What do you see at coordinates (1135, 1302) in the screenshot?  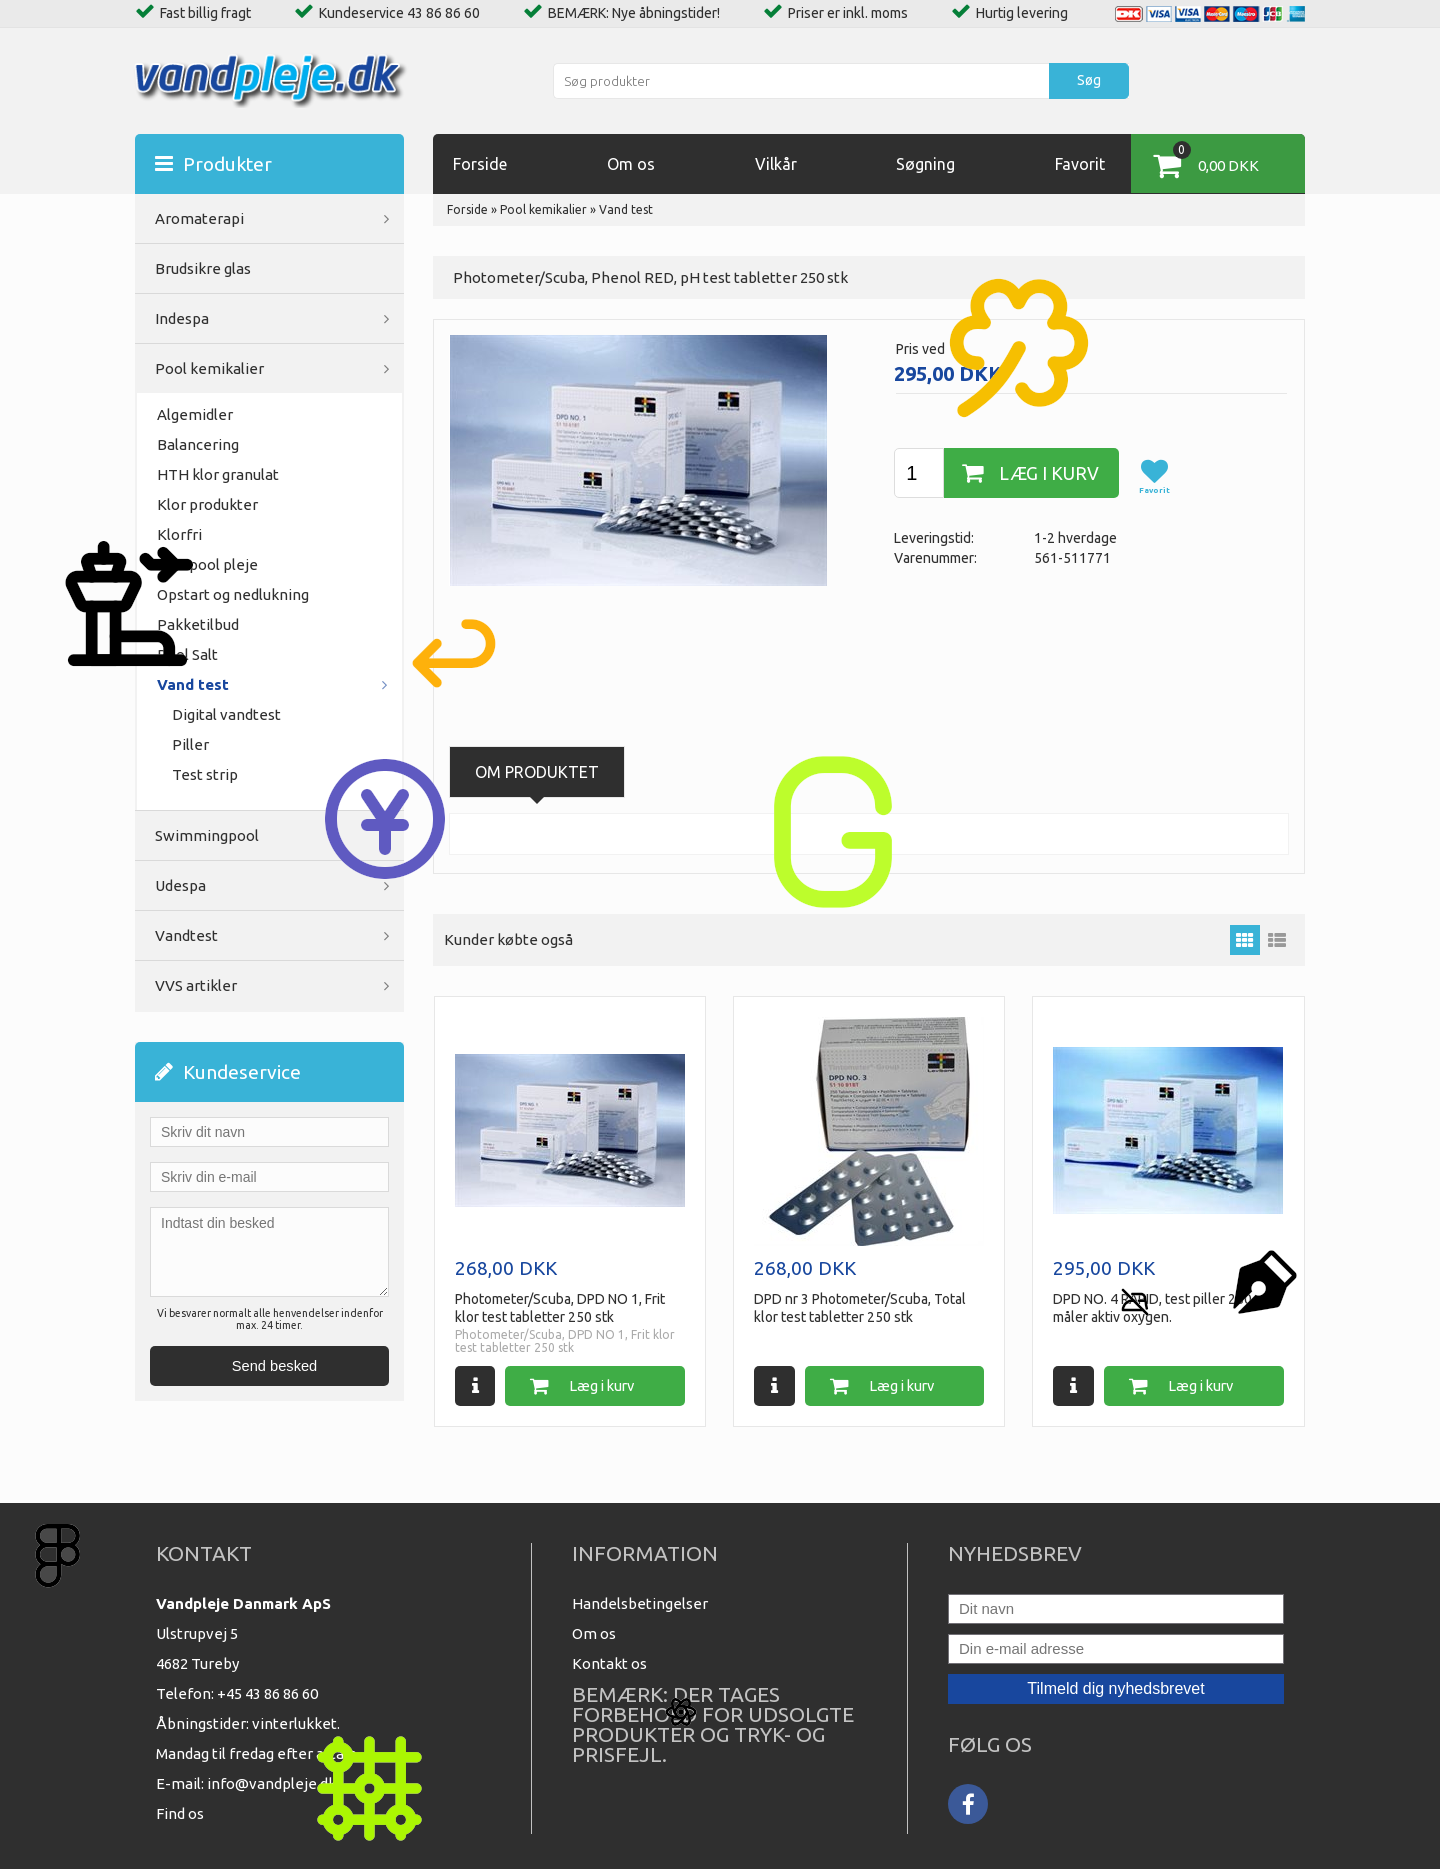 I see `do not iron this item` at bounding box center [1135, 1302].